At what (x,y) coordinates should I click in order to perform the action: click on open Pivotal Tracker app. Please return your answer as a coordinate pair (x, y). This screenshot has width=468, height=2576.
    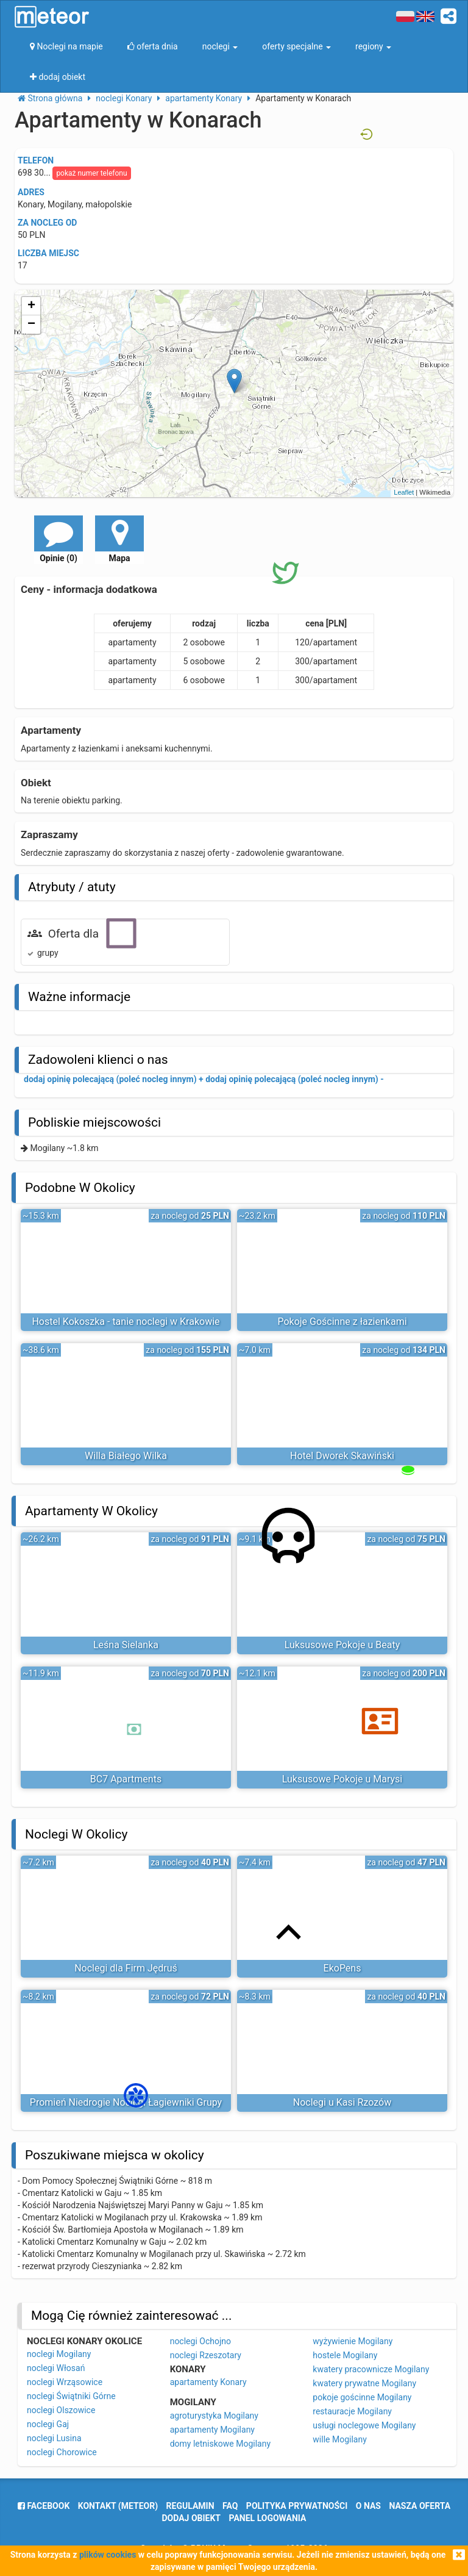
    Looking at the image, I should click on (136, 2095).